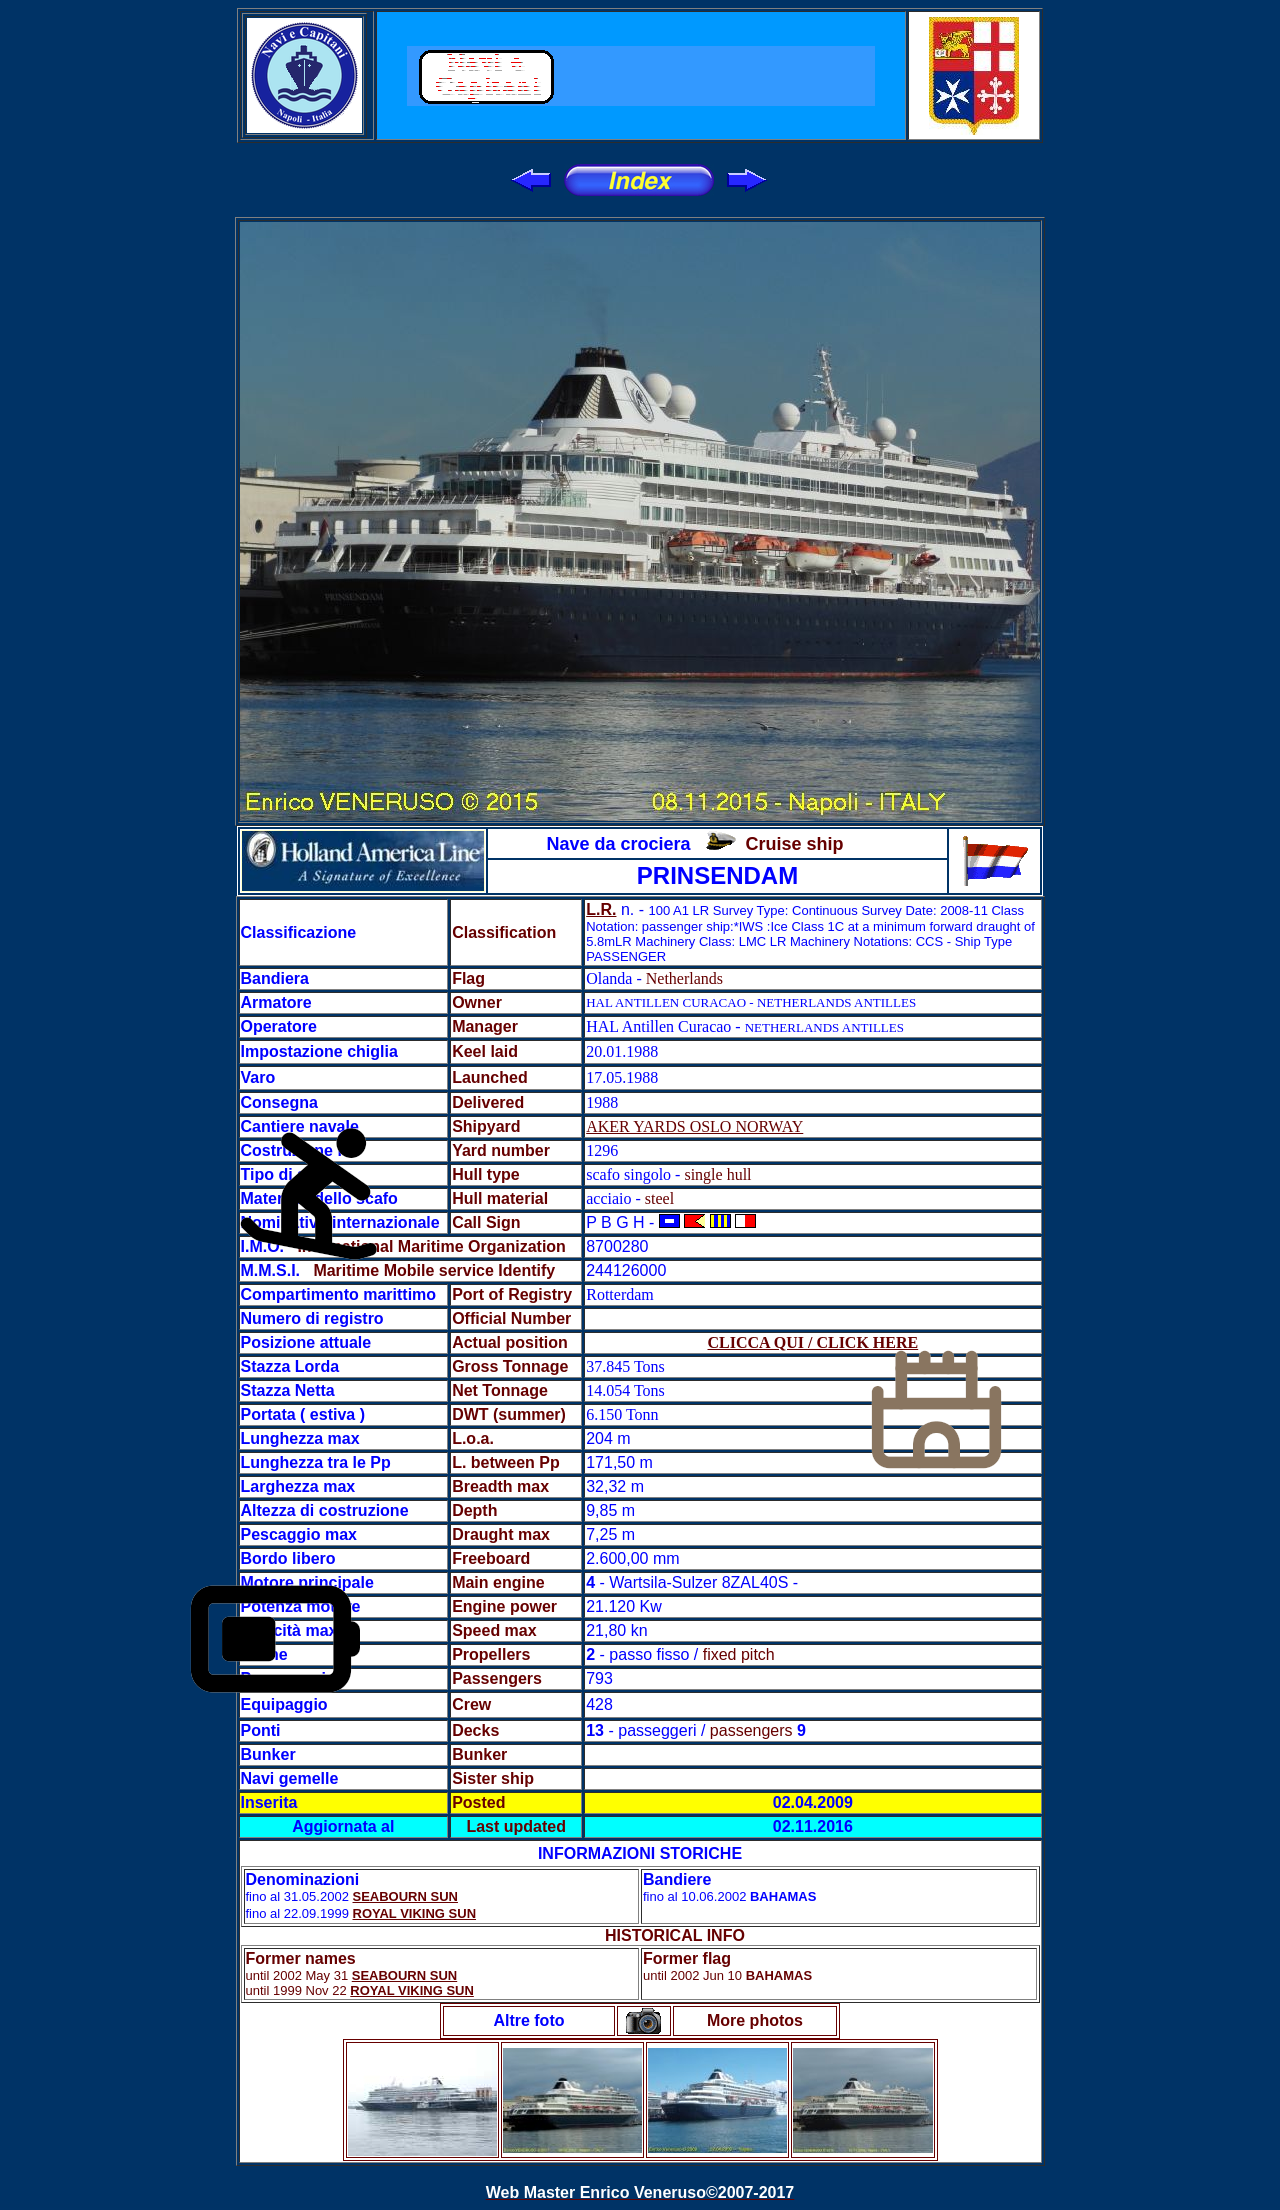 The image size is (1280, 2210). Describe the element at coordinates (271, 1639) in the screenshot. I see `indicates battery at approximately 50% charge` at that location.